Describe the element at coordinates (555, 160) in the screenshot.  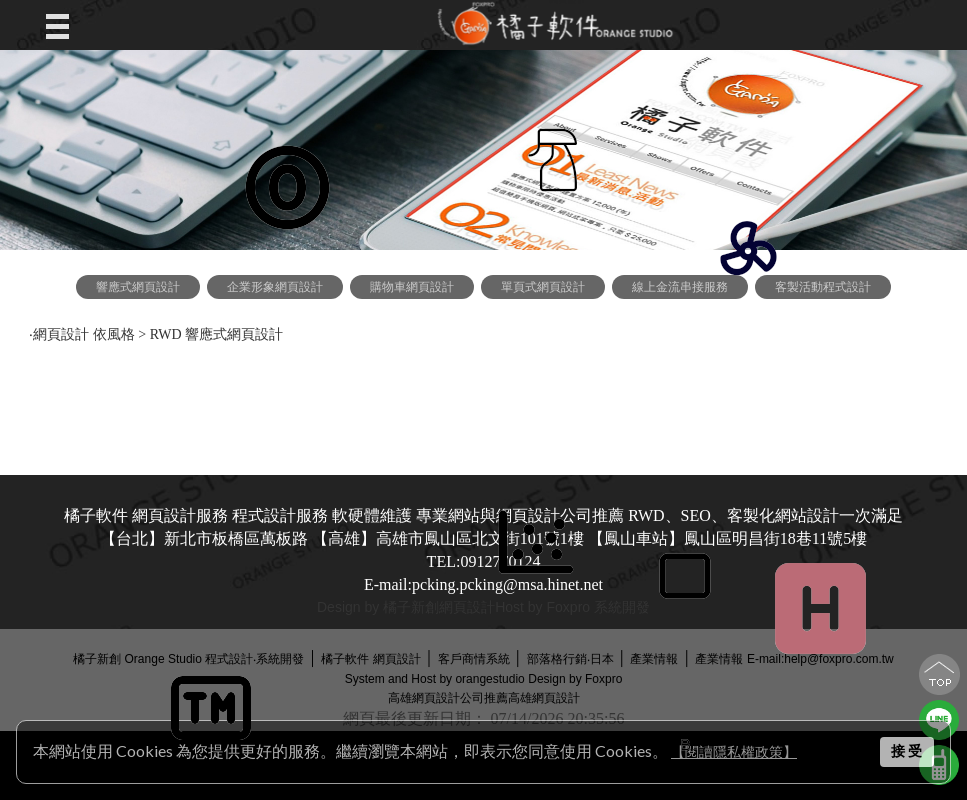
I see `access cleaning or household supplies` at that location.